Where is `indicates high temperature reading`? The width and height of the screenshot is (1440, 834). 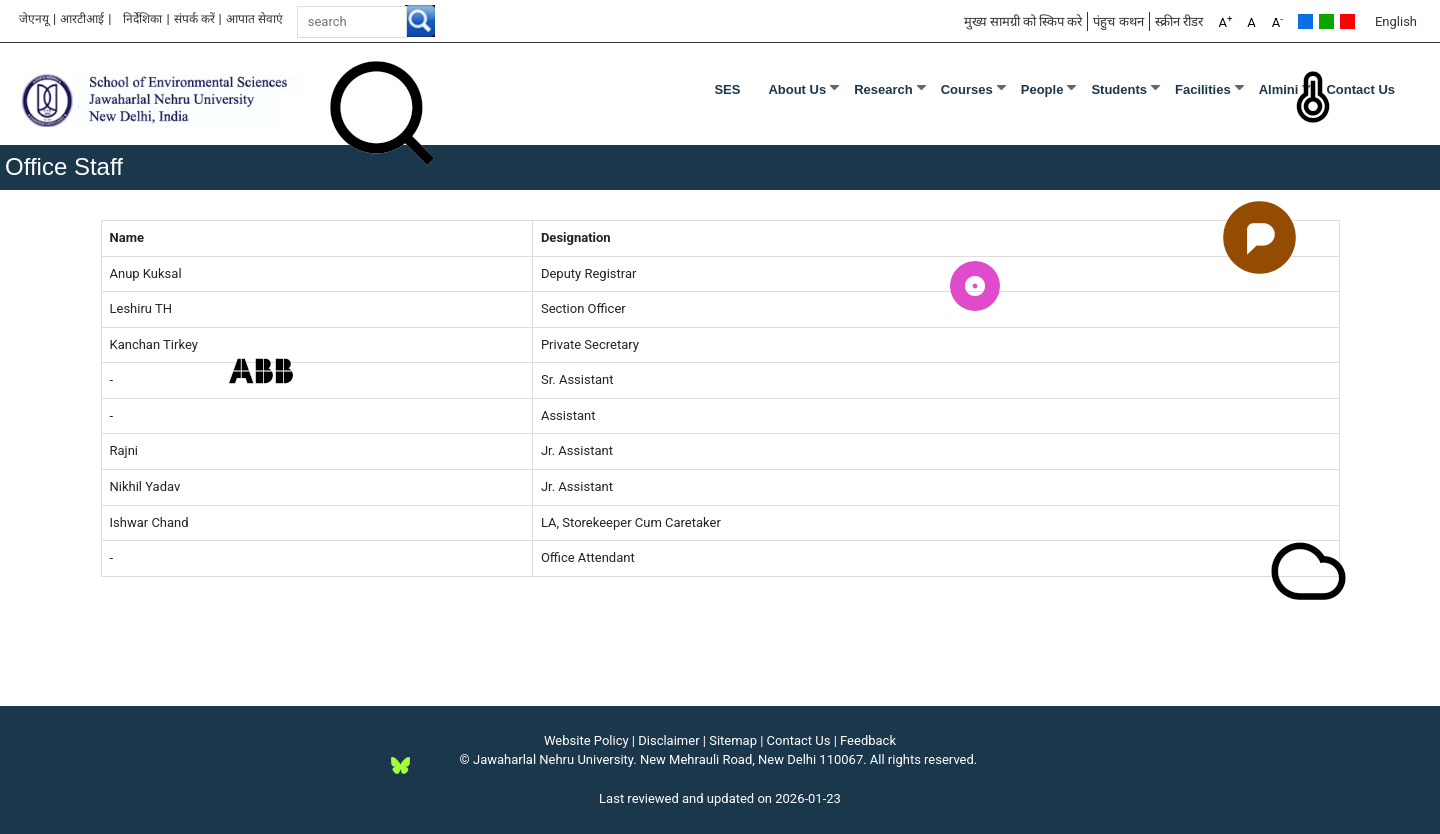 indicates high temperature reading is located at coordinates (1313, 97).